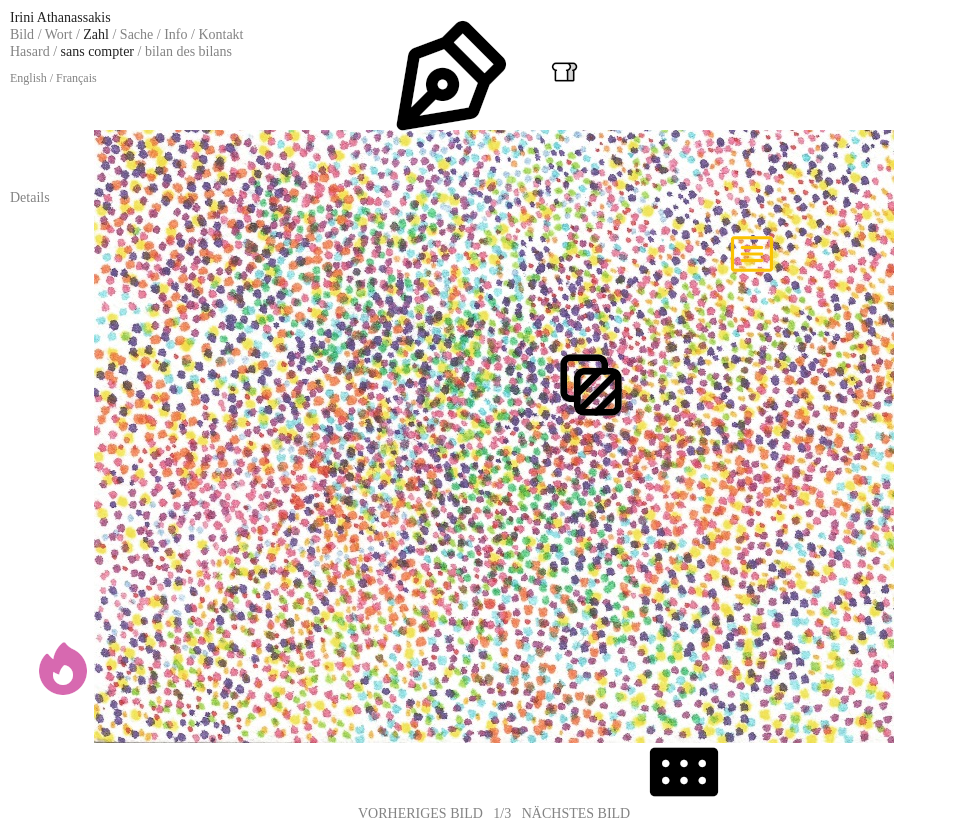 The width and height of the screenshot is (978, 835). I want to click on access drawing or illustration tools, so click(445, 81).